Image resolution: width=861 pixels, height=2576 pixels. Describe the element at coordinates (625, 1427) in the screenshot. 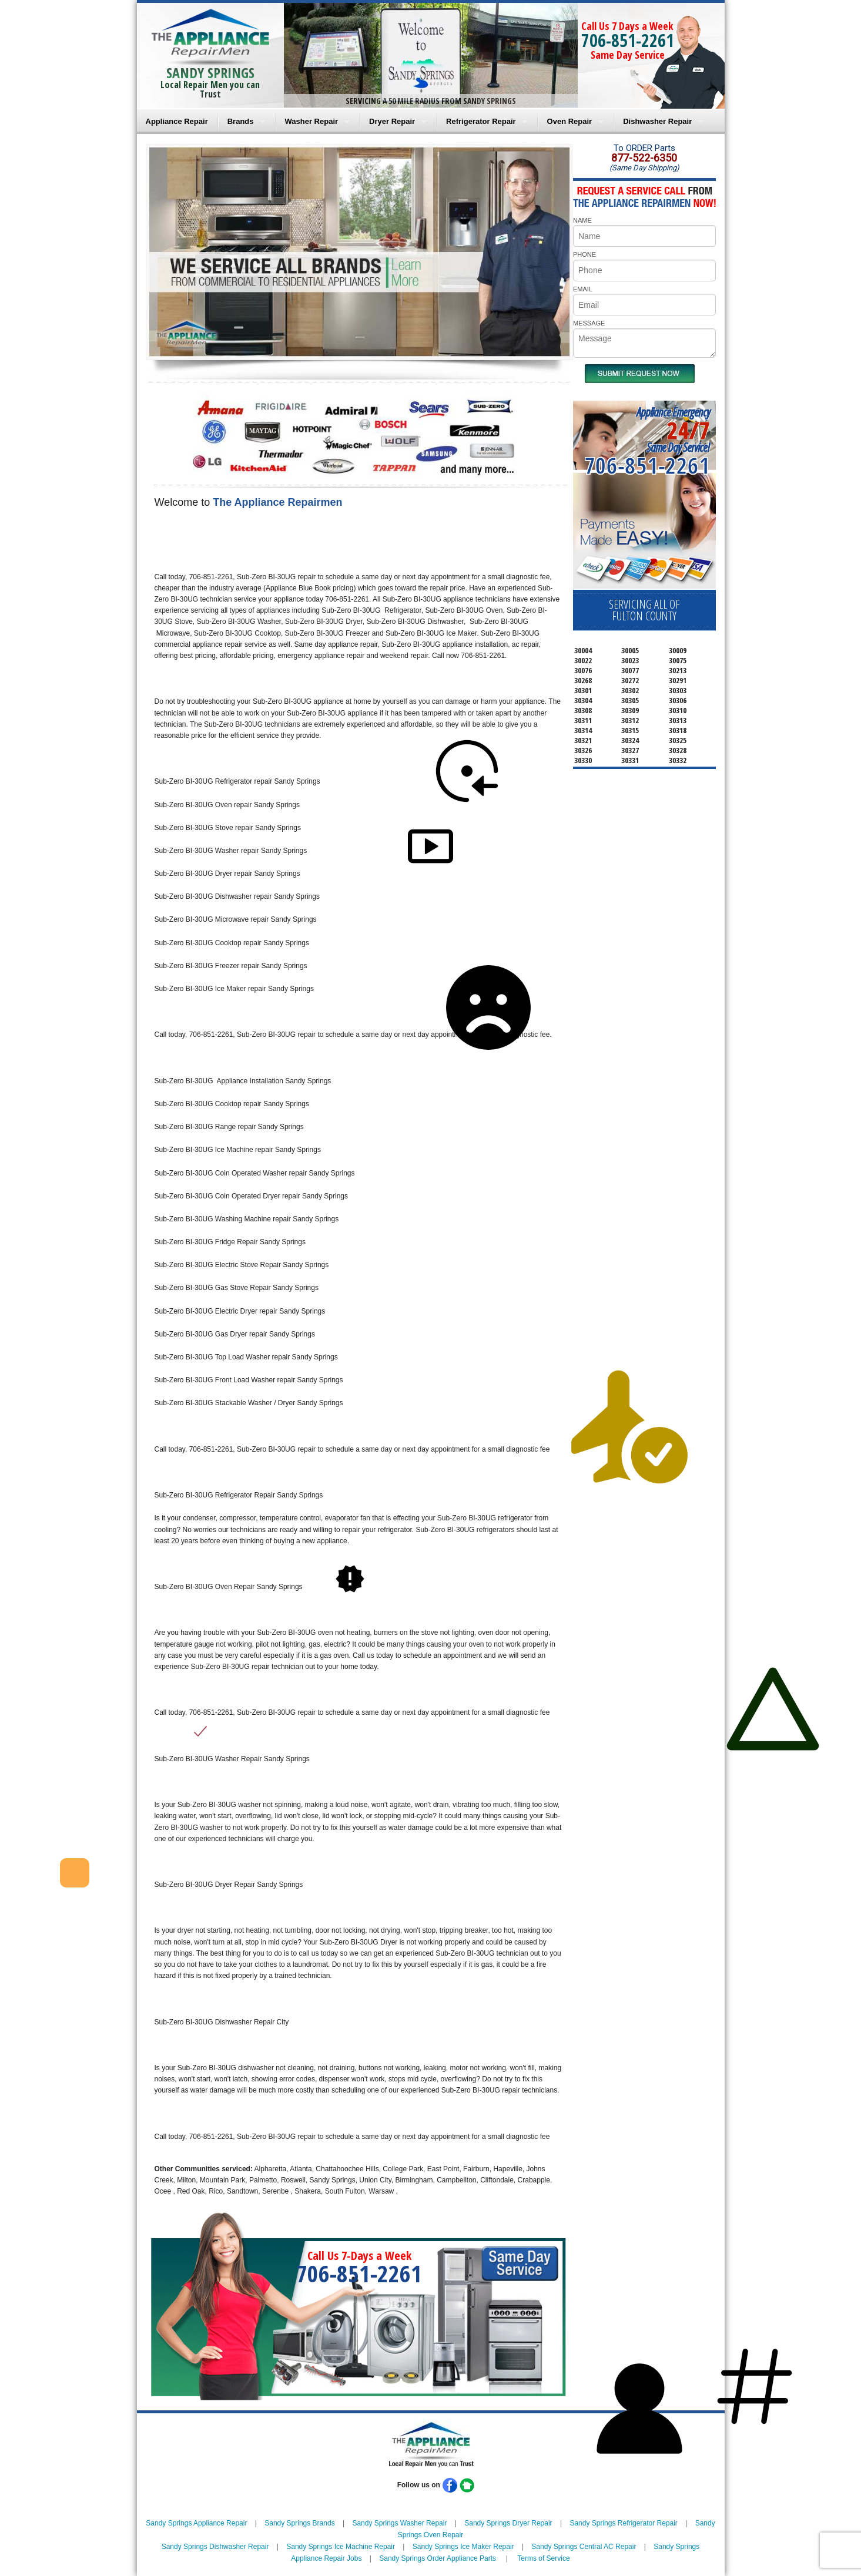

I see `flight booking confirmed` at that location.